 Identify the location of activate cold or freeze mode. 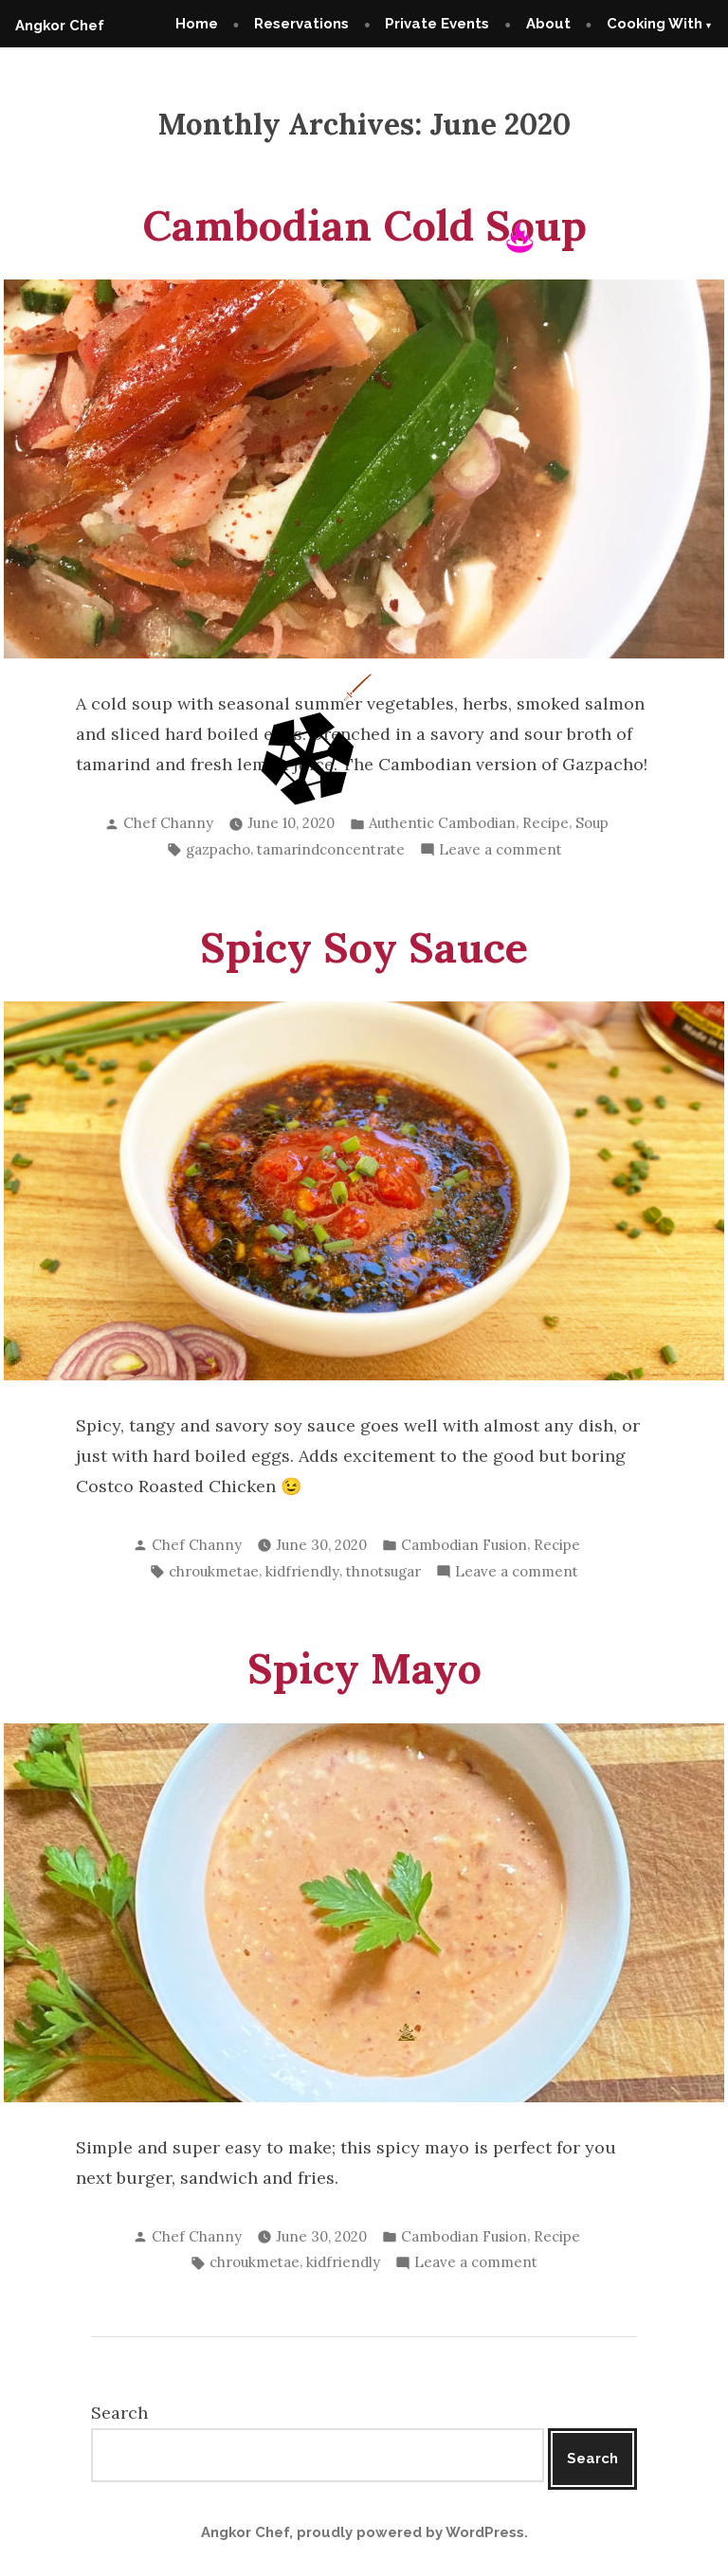
(308, 759).